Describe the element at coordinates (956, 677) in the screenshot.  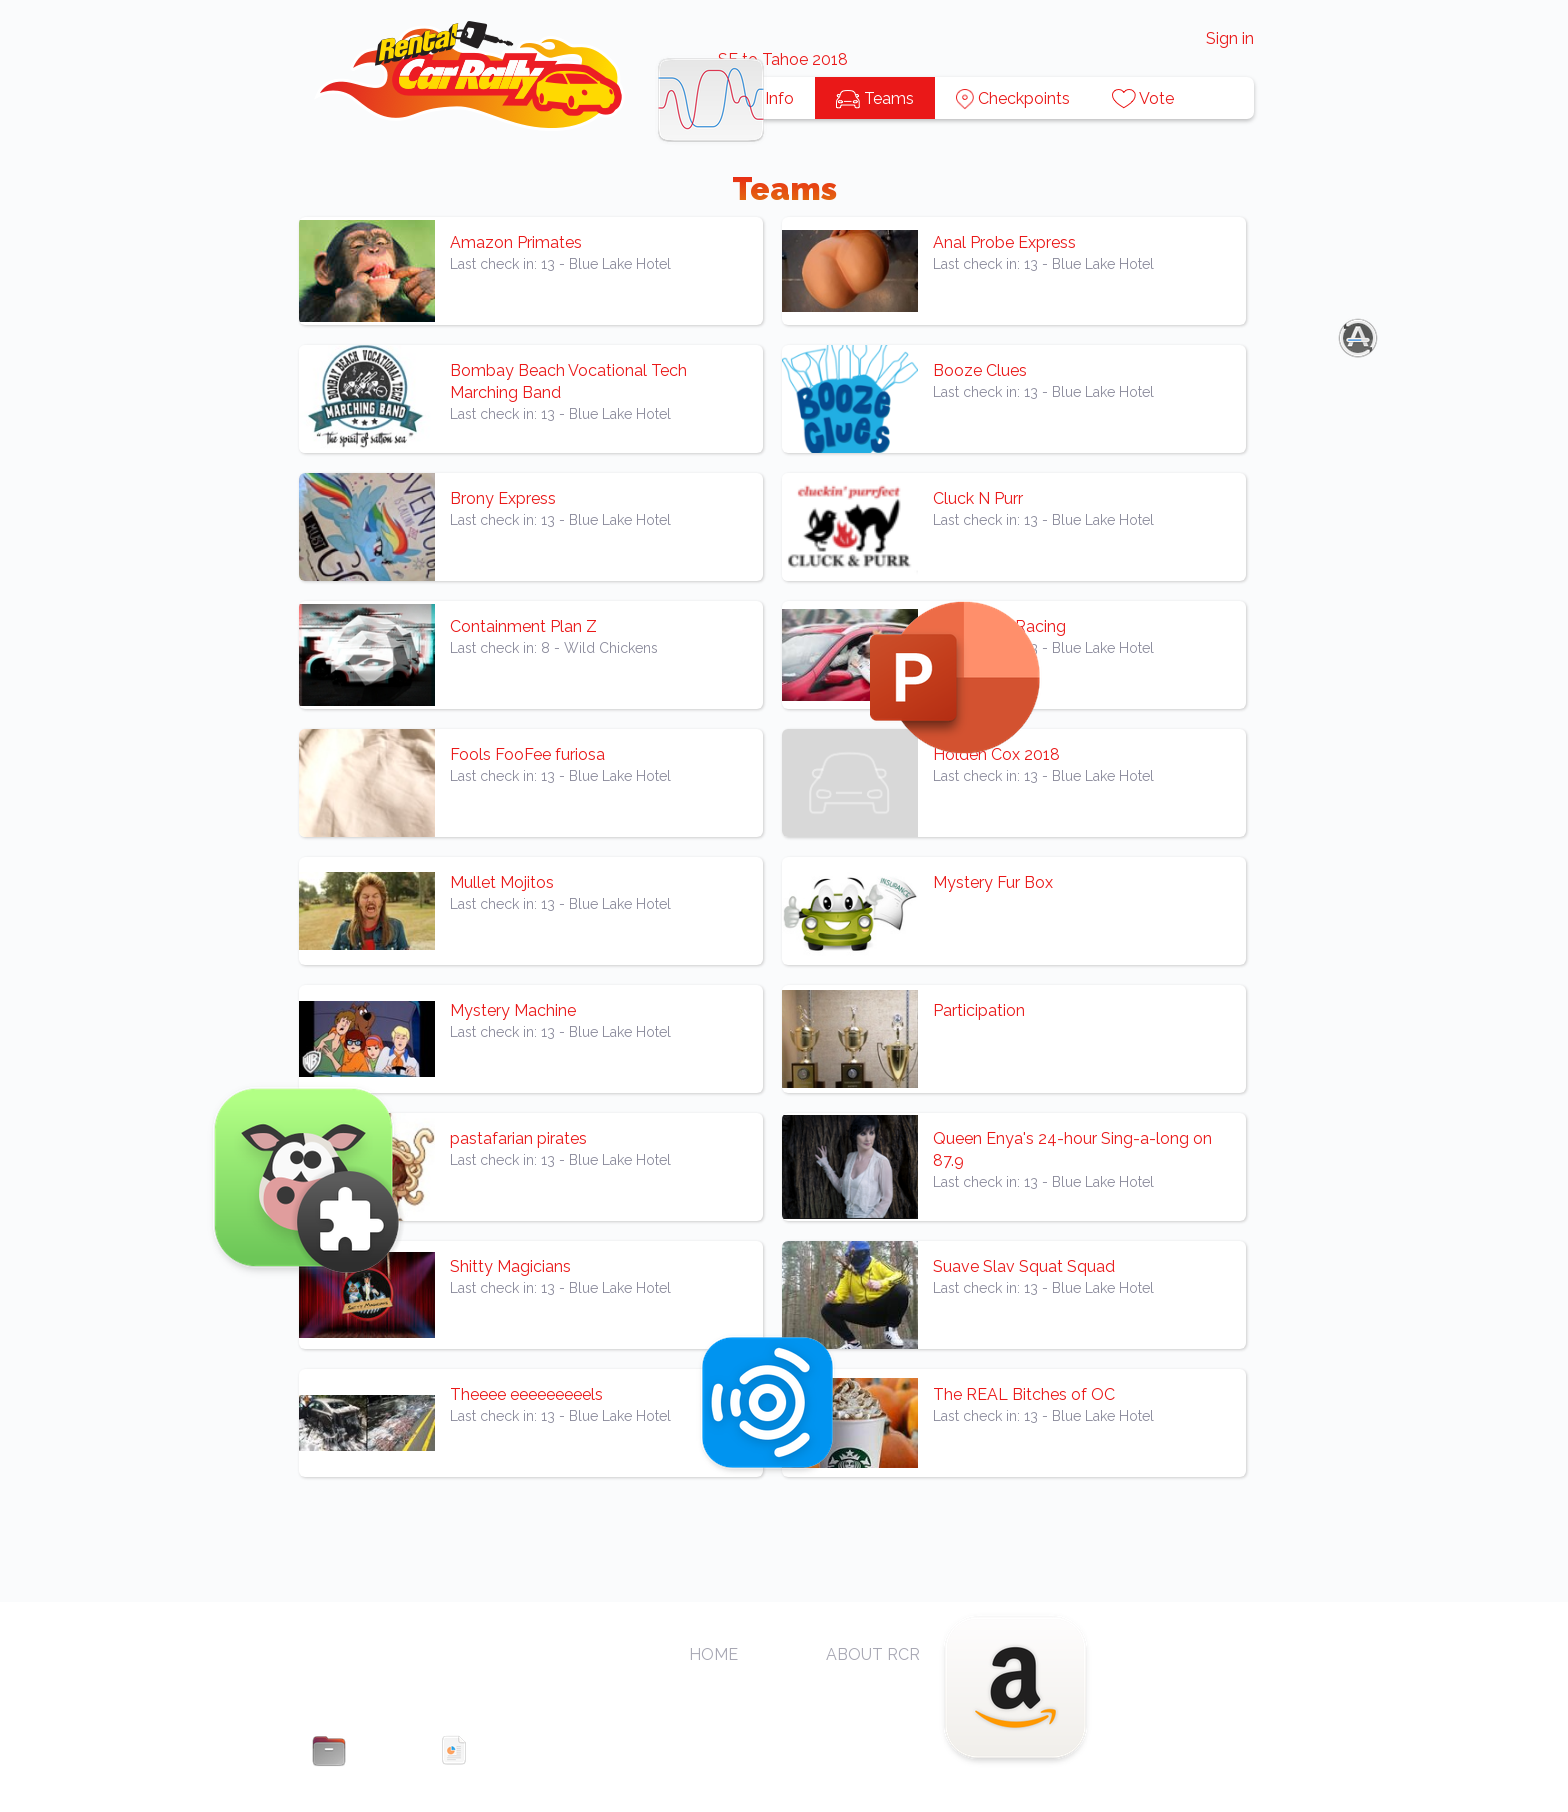
I see `open Microsoft PowerPoint` at that location.